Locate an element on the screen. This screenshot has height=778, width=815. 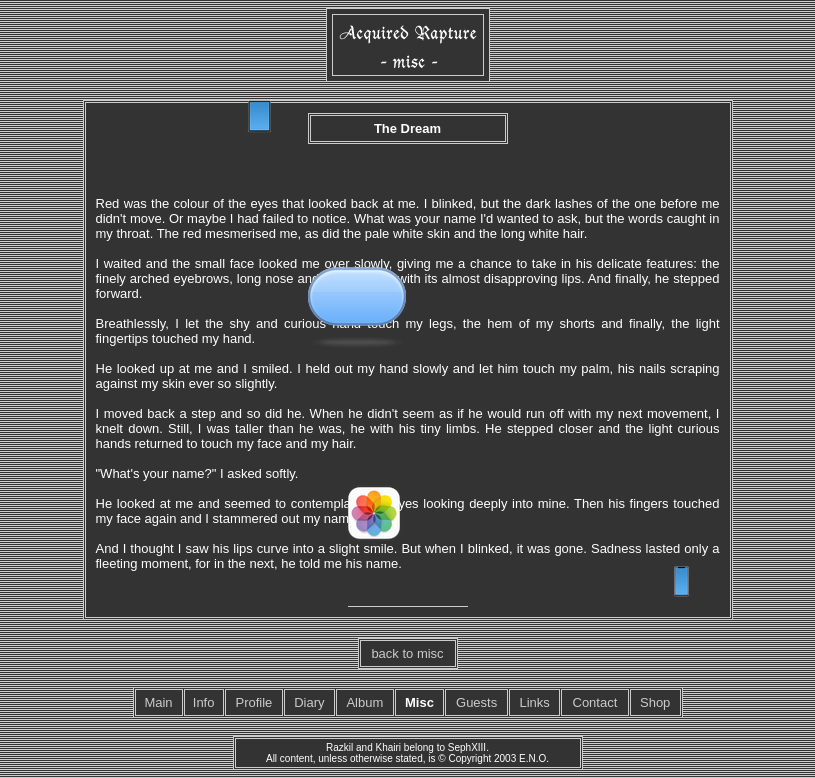
add or manage labels for items is located at coordinates (357, 301).